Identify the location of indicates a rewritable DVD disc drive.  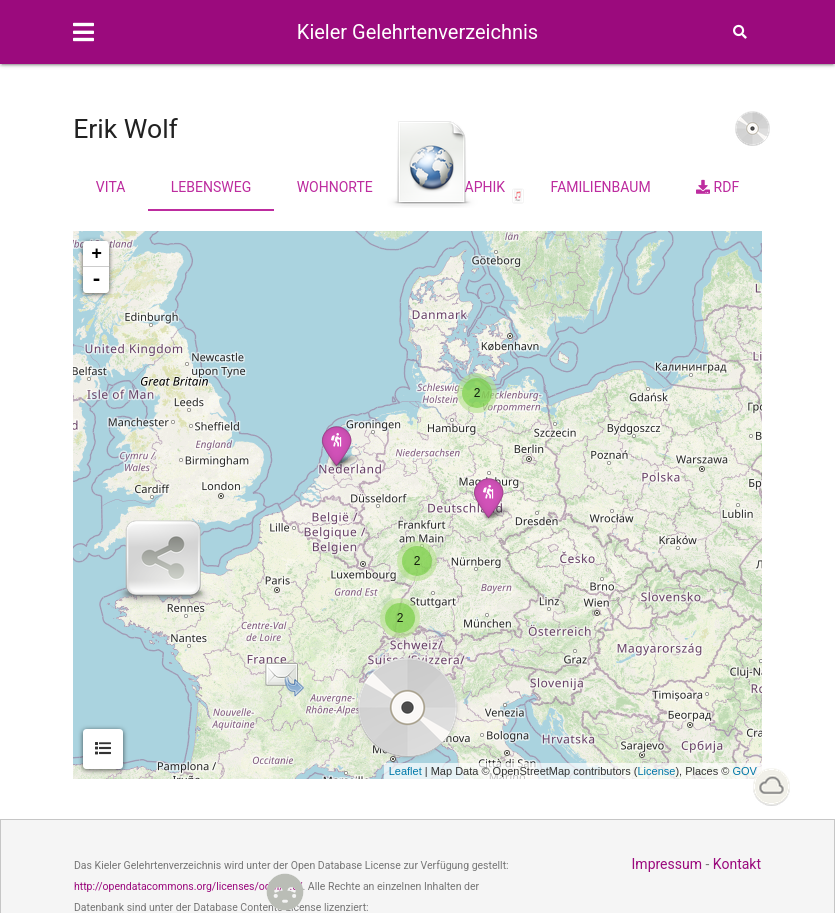
(407, 707).